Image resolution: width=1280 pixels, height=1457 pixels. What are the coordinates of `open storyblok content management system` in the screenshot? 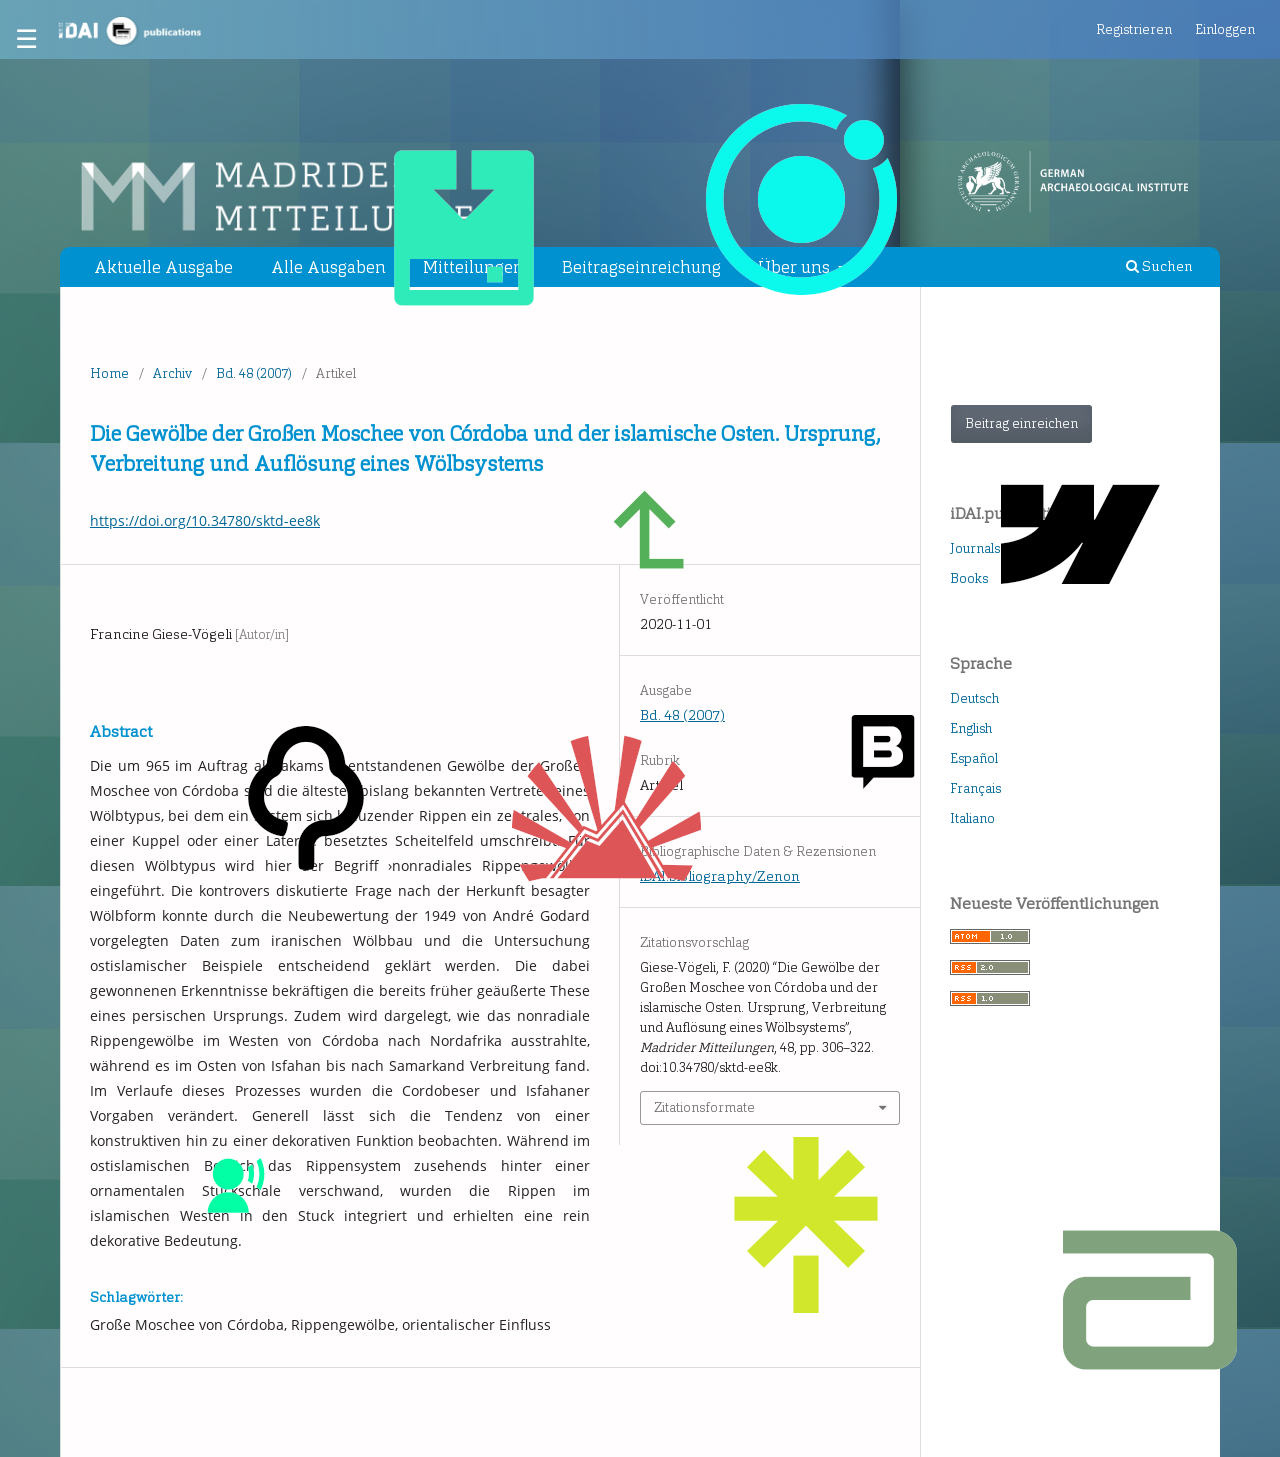 It's located at (883, 752).